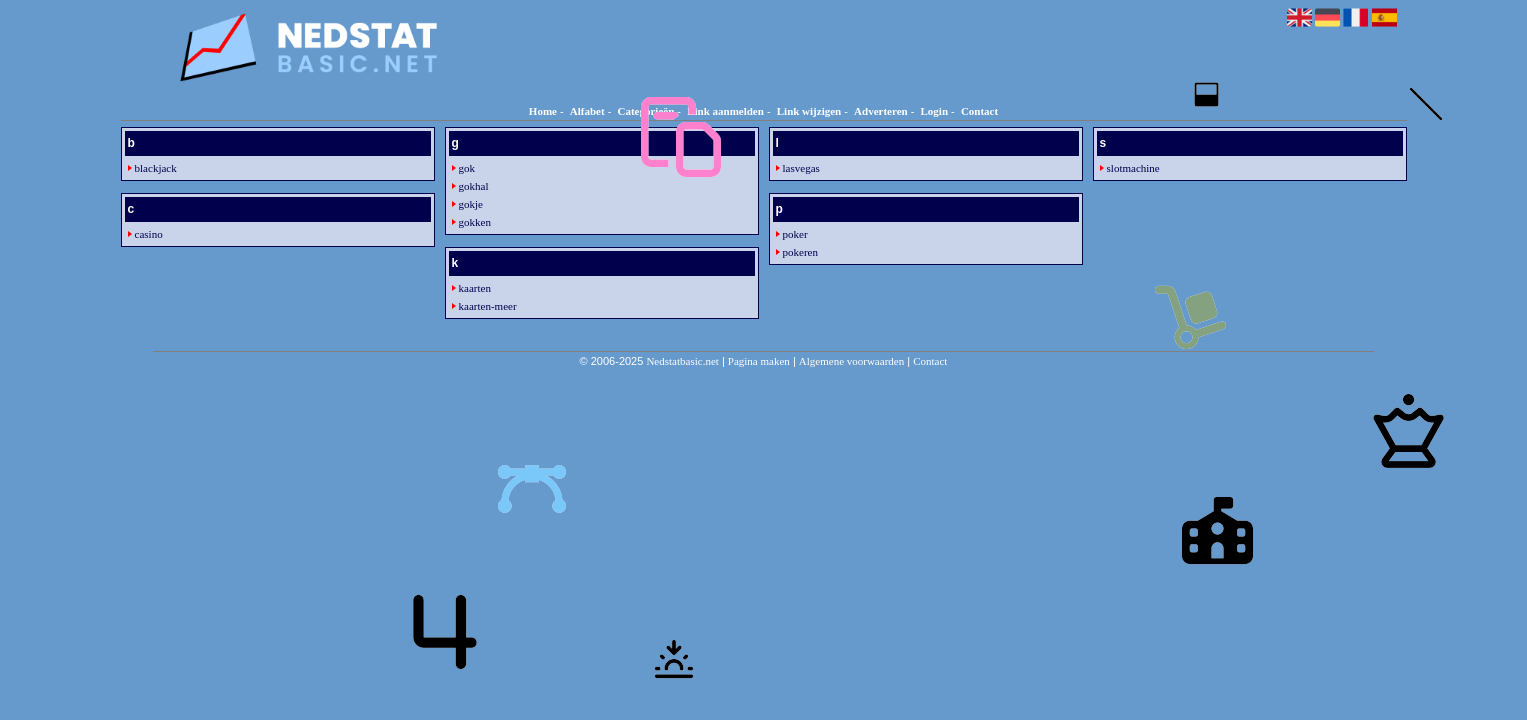 Image resolution: width=1527 pixels, height=720 pixels. What do you see at coordinates (674, 659) in the screenshot?
I see `set display to evening or night mode` at bounding box center [674, 659].